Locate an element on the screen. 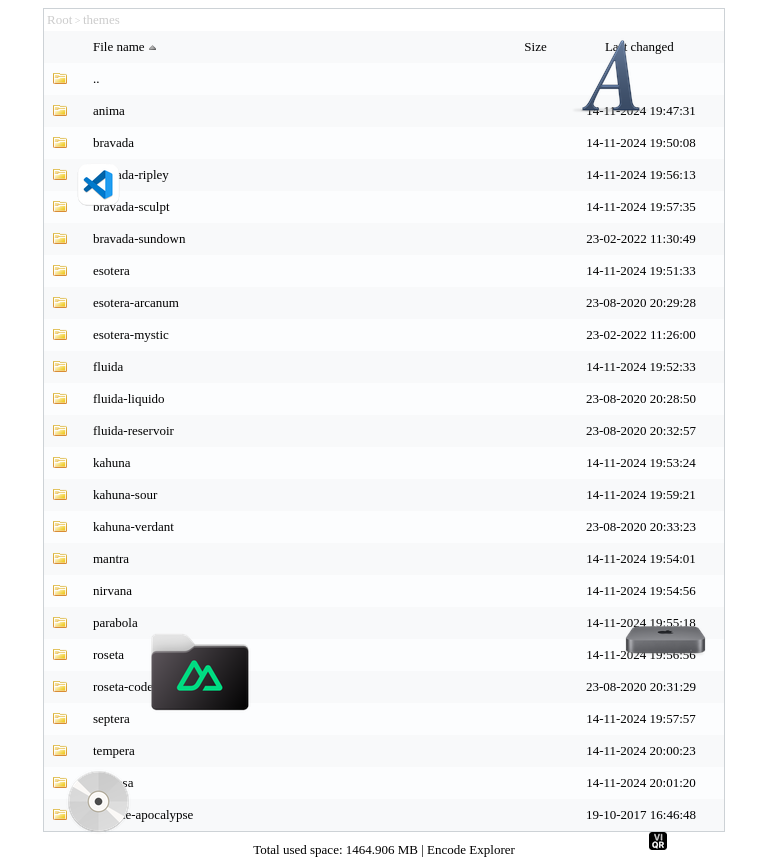 The height and width of the screenshot is (868, 768). indicates a mac mini device in system preferences is located at coordinates (665, 639).